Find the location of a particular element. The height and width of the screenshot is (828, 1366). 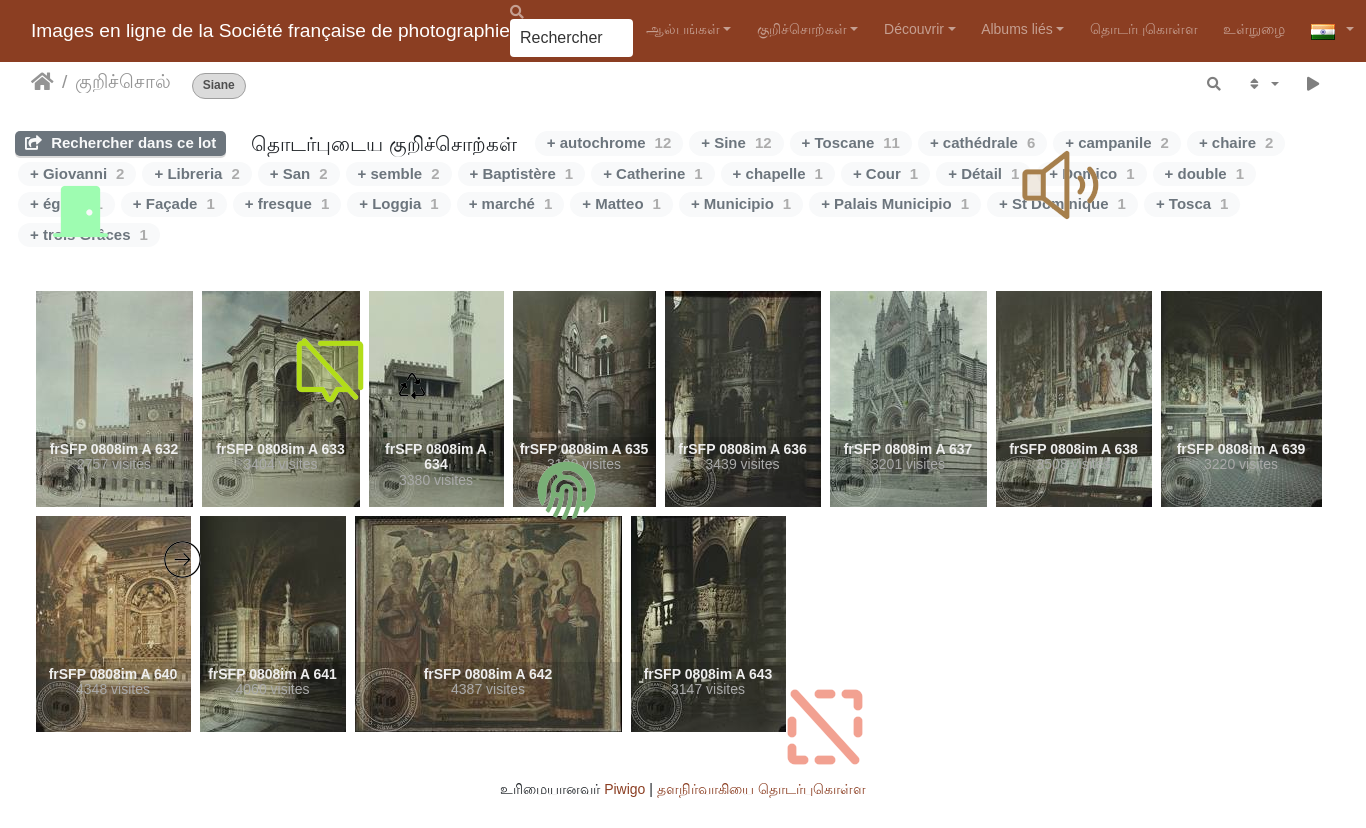

mute or disable chat notifications is located at coordinates (330, 369).